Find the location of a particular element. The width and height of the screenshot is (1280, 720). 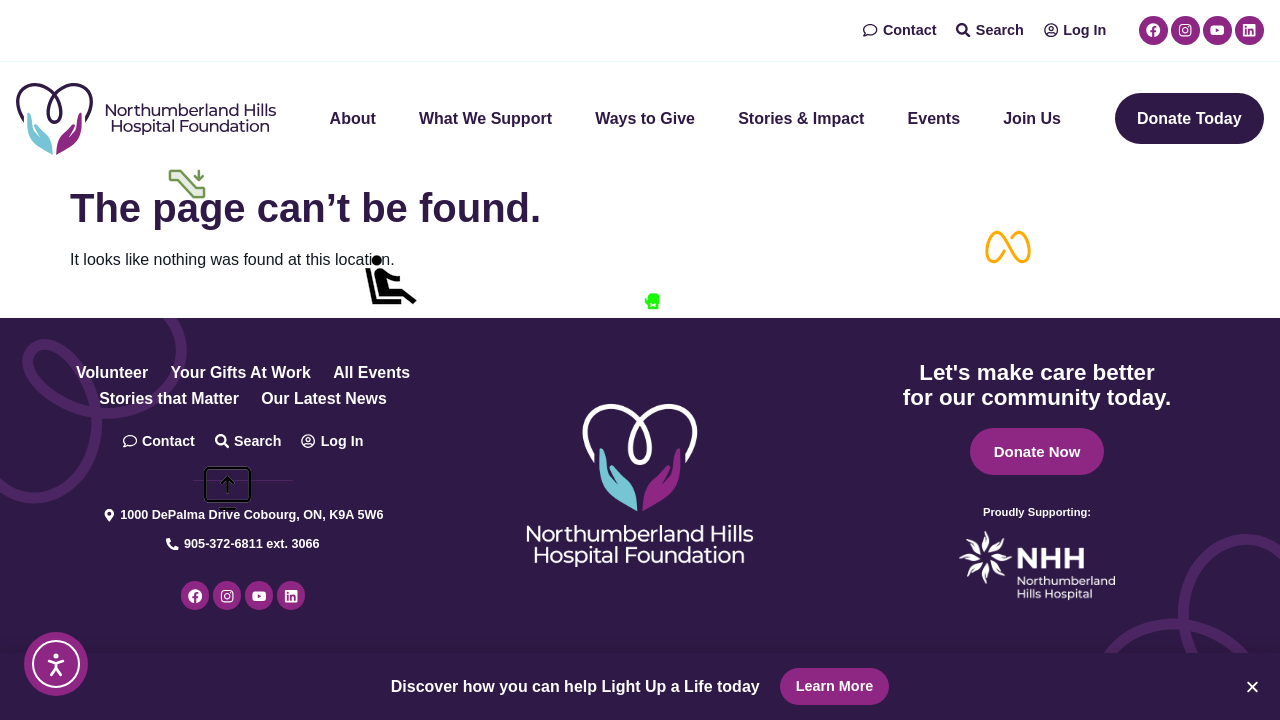

access boxing or combat sports content is located at coordinates (652, 301).